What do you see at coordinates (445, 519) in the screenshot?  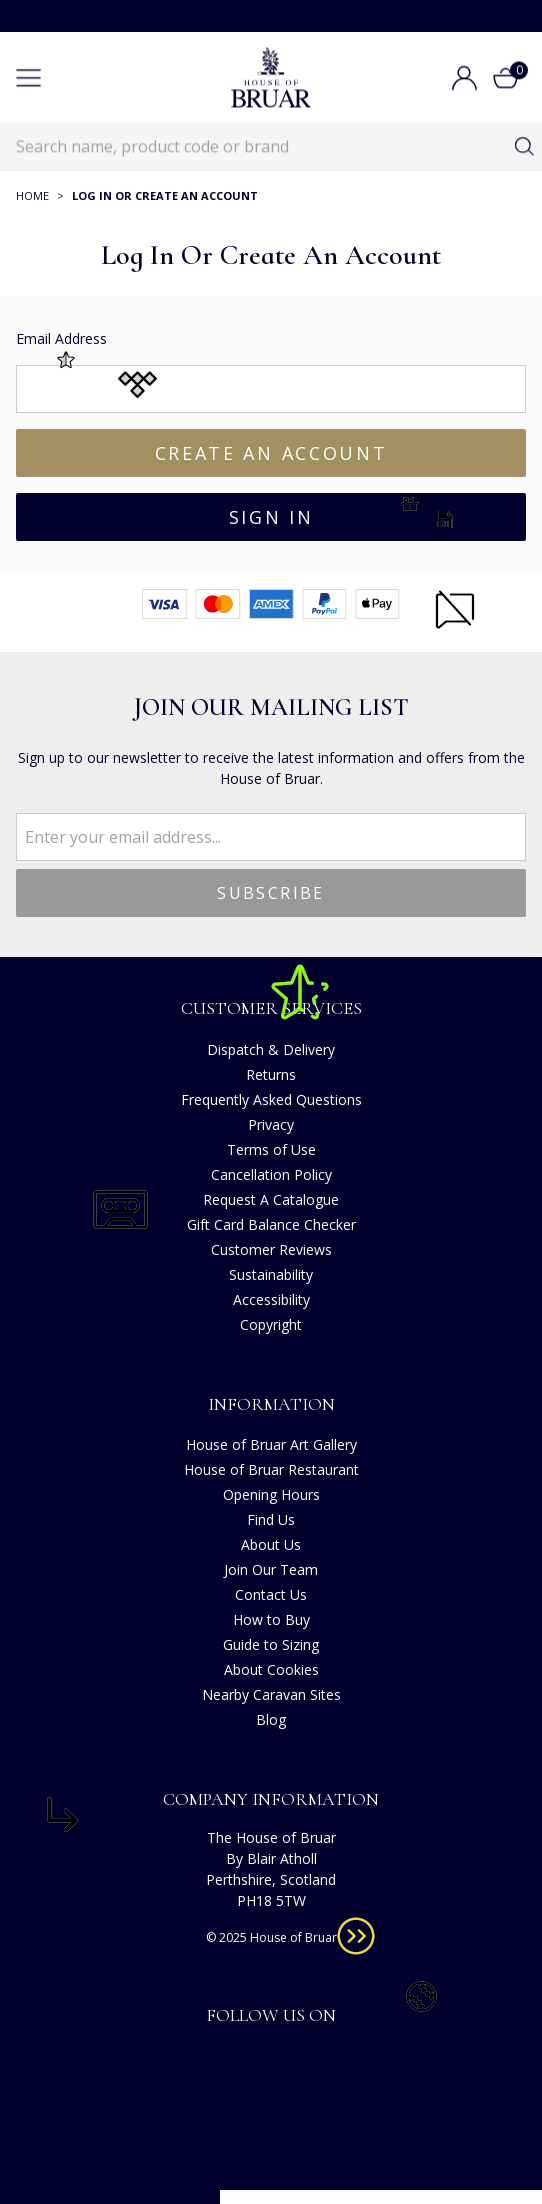 I see `view or open an INI configuration file` at bounding box center [445, 519].